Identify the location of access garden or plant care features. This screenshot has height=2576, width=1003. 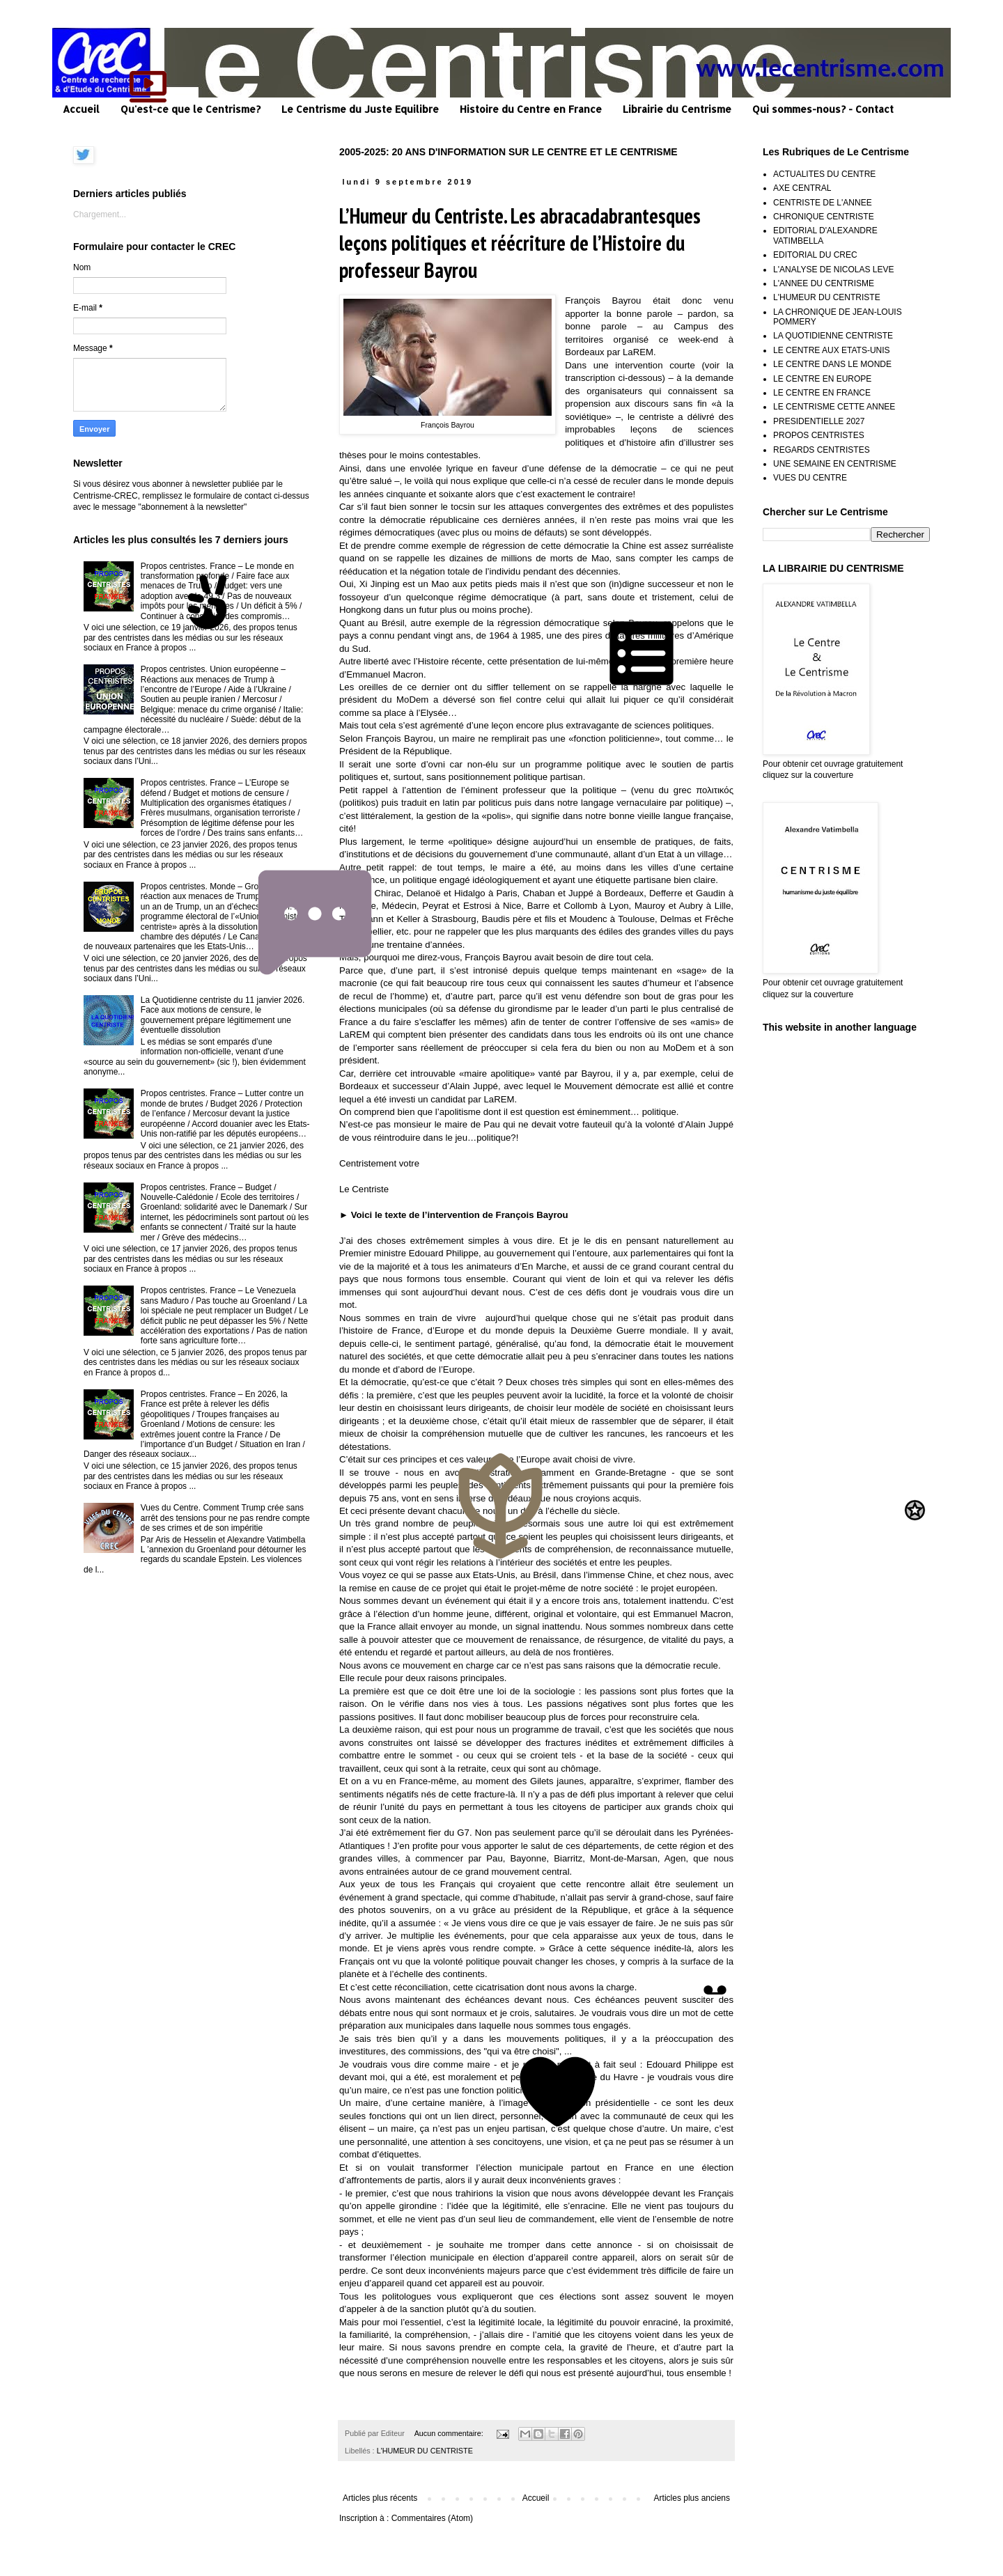
(500, 1506).